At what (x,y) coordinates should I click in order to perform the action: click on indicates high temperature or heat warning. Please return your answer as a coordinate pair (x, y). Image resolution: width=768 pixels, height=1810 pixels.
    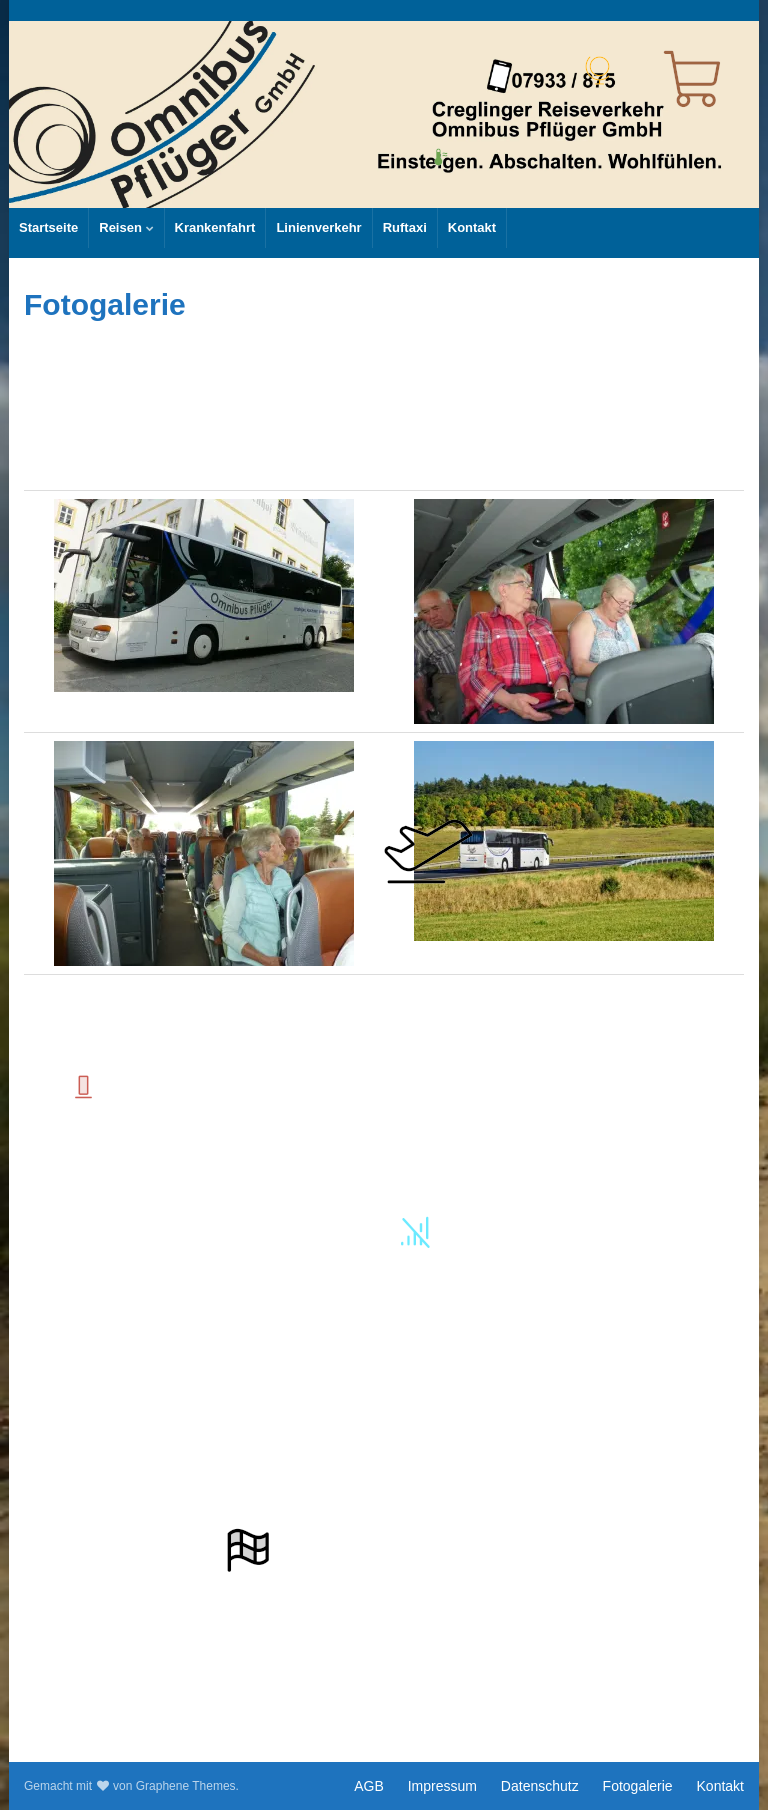
    Looking at the image, I should click on (439, 157).